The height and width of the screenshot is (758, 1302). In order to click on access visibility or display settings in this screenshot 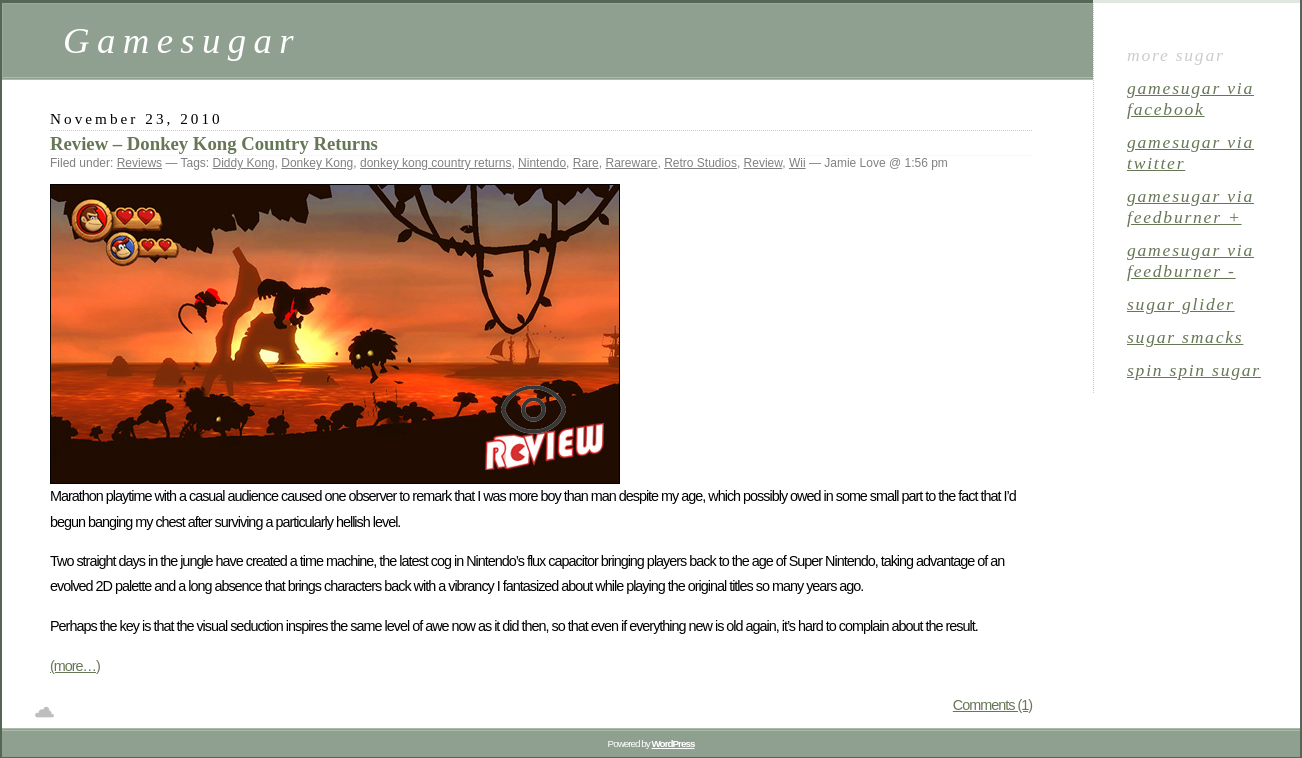, I will do `click(533, 409)`.